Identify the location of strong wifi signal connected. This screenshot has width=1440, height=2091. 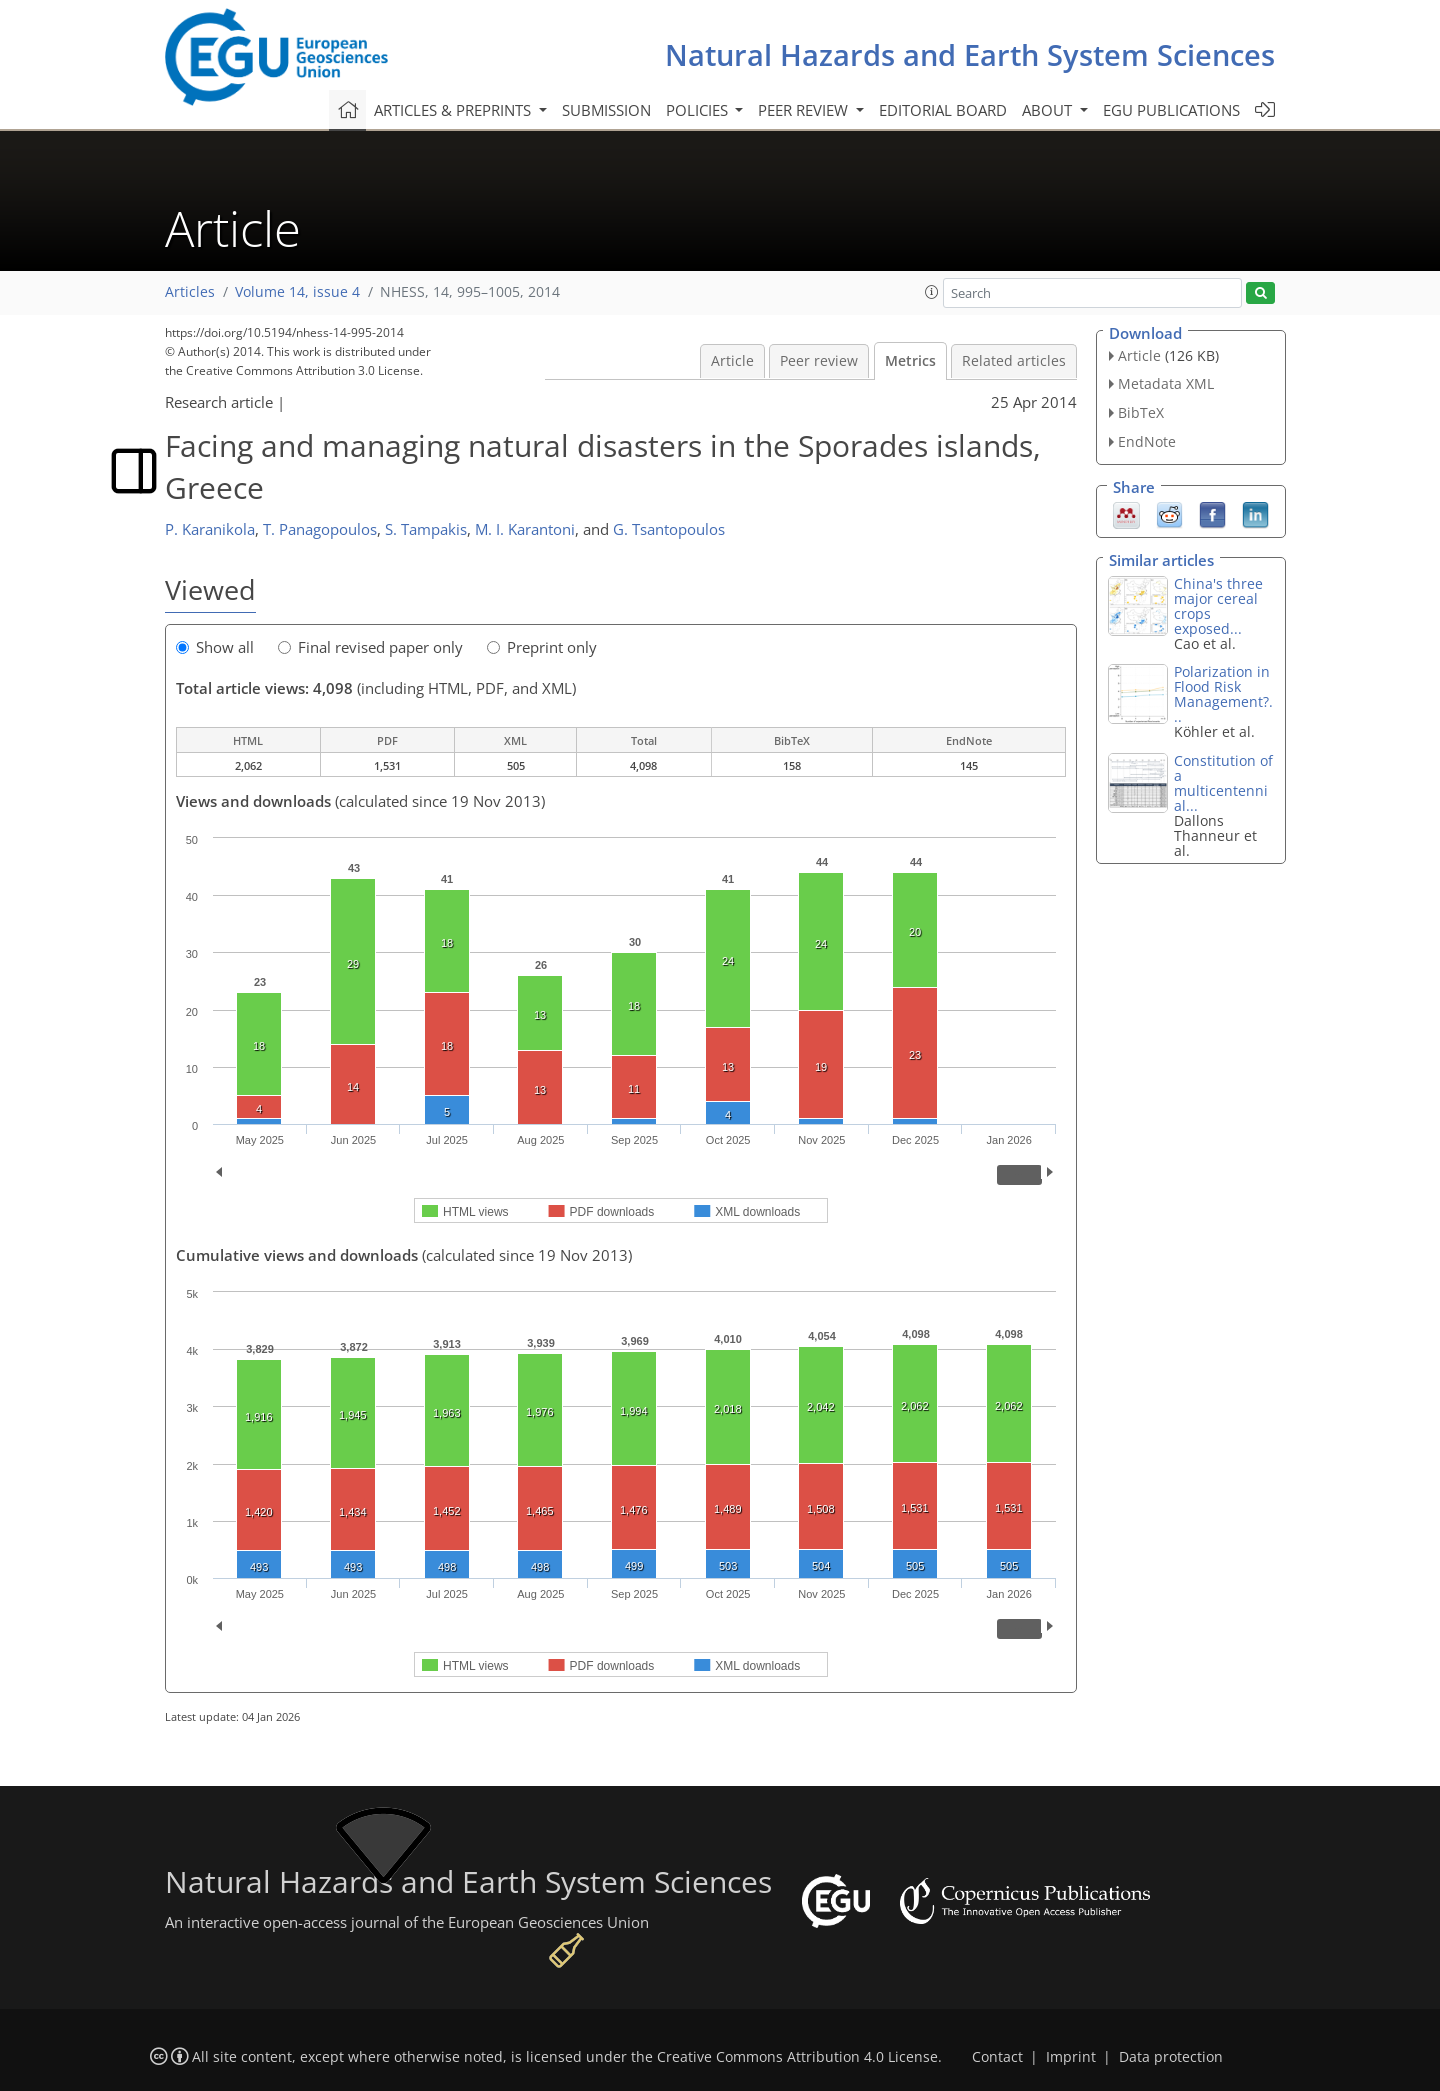
(383, 1845).